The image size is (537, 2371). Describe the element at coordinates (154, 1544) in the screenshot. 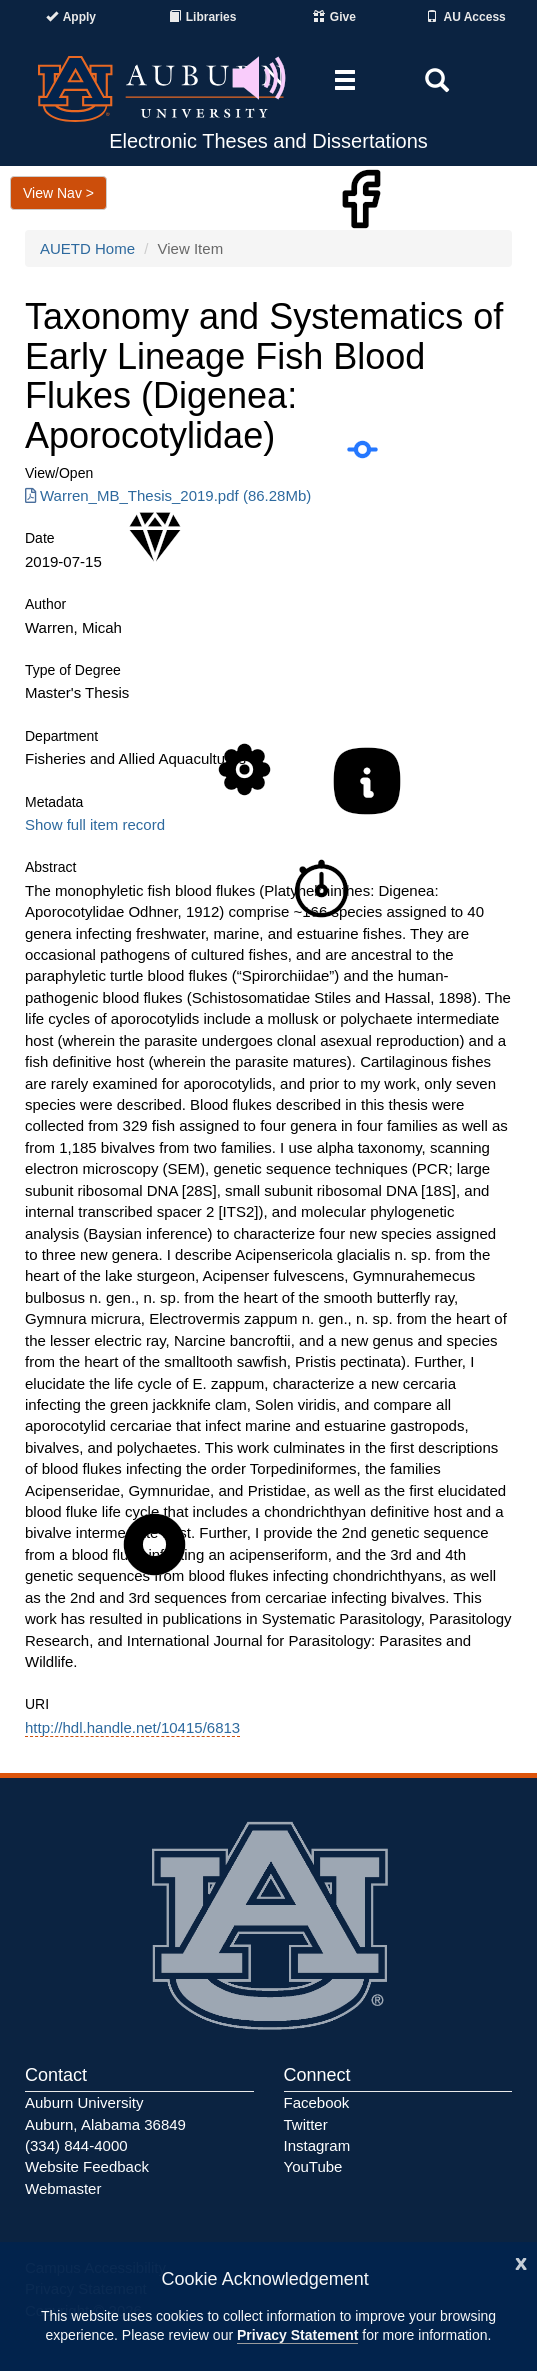

I see `indicates a selected radio button option` at that location.